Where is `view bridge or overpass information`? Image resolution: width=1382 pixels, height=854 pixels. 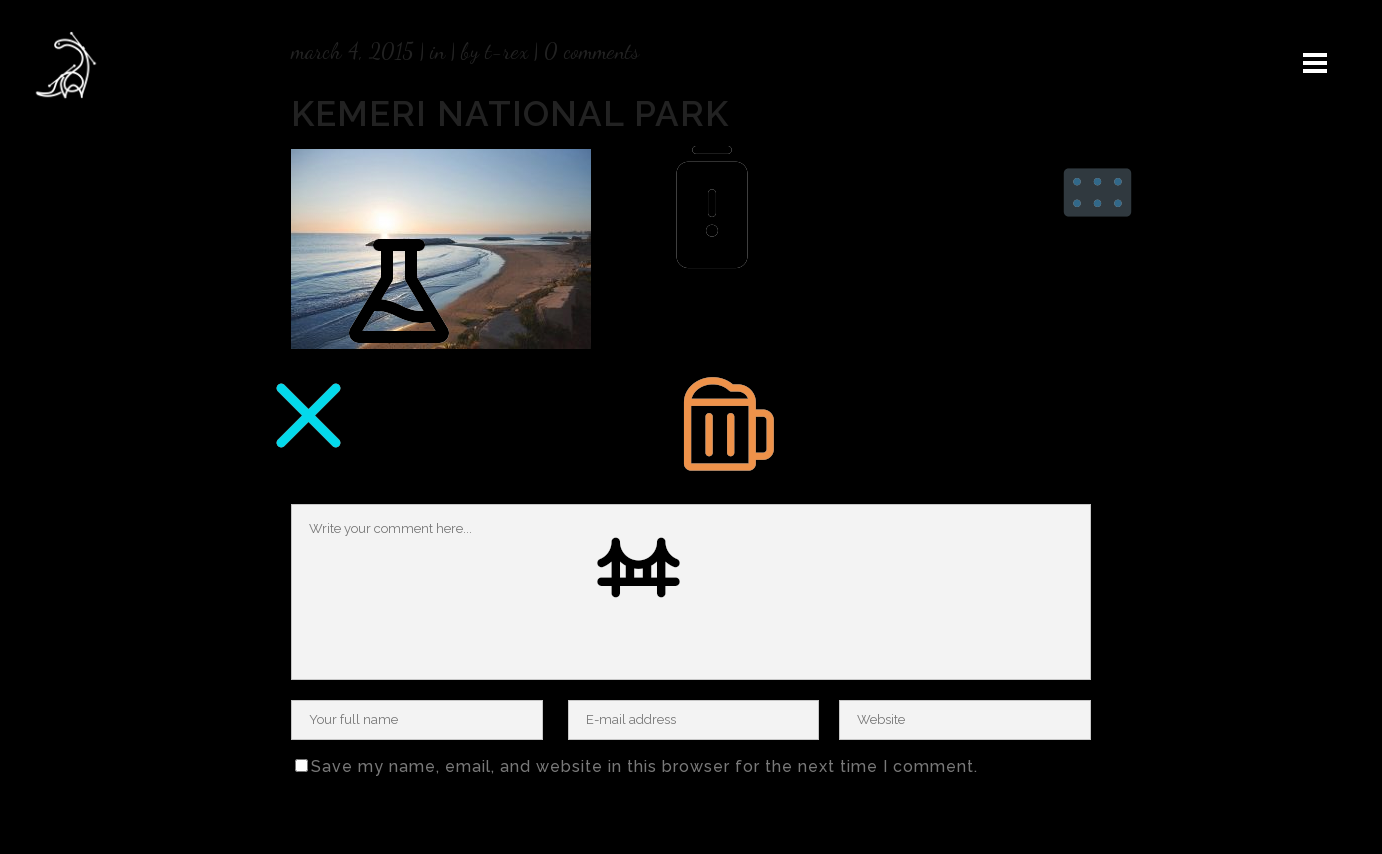 view bridge or overpass information is located at coordinates (638, 567).